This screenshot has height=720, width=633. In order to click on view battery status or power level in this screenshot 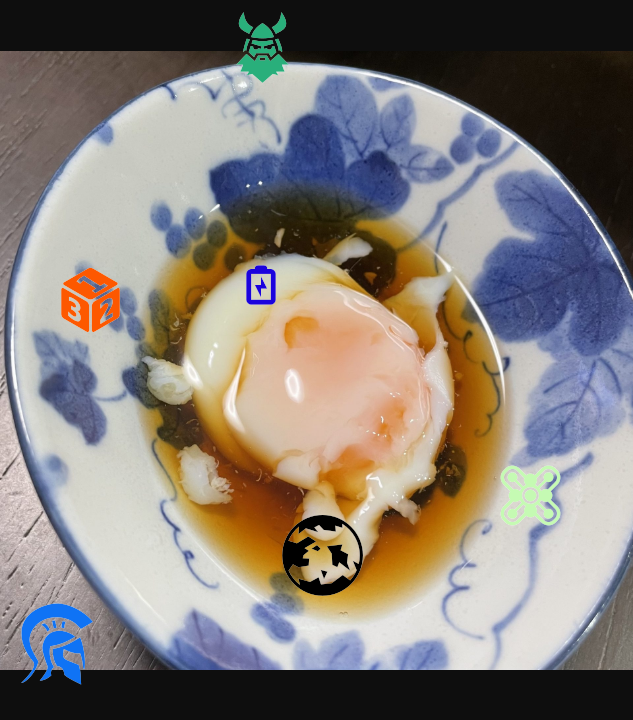, I will do `click(261, 285)`.